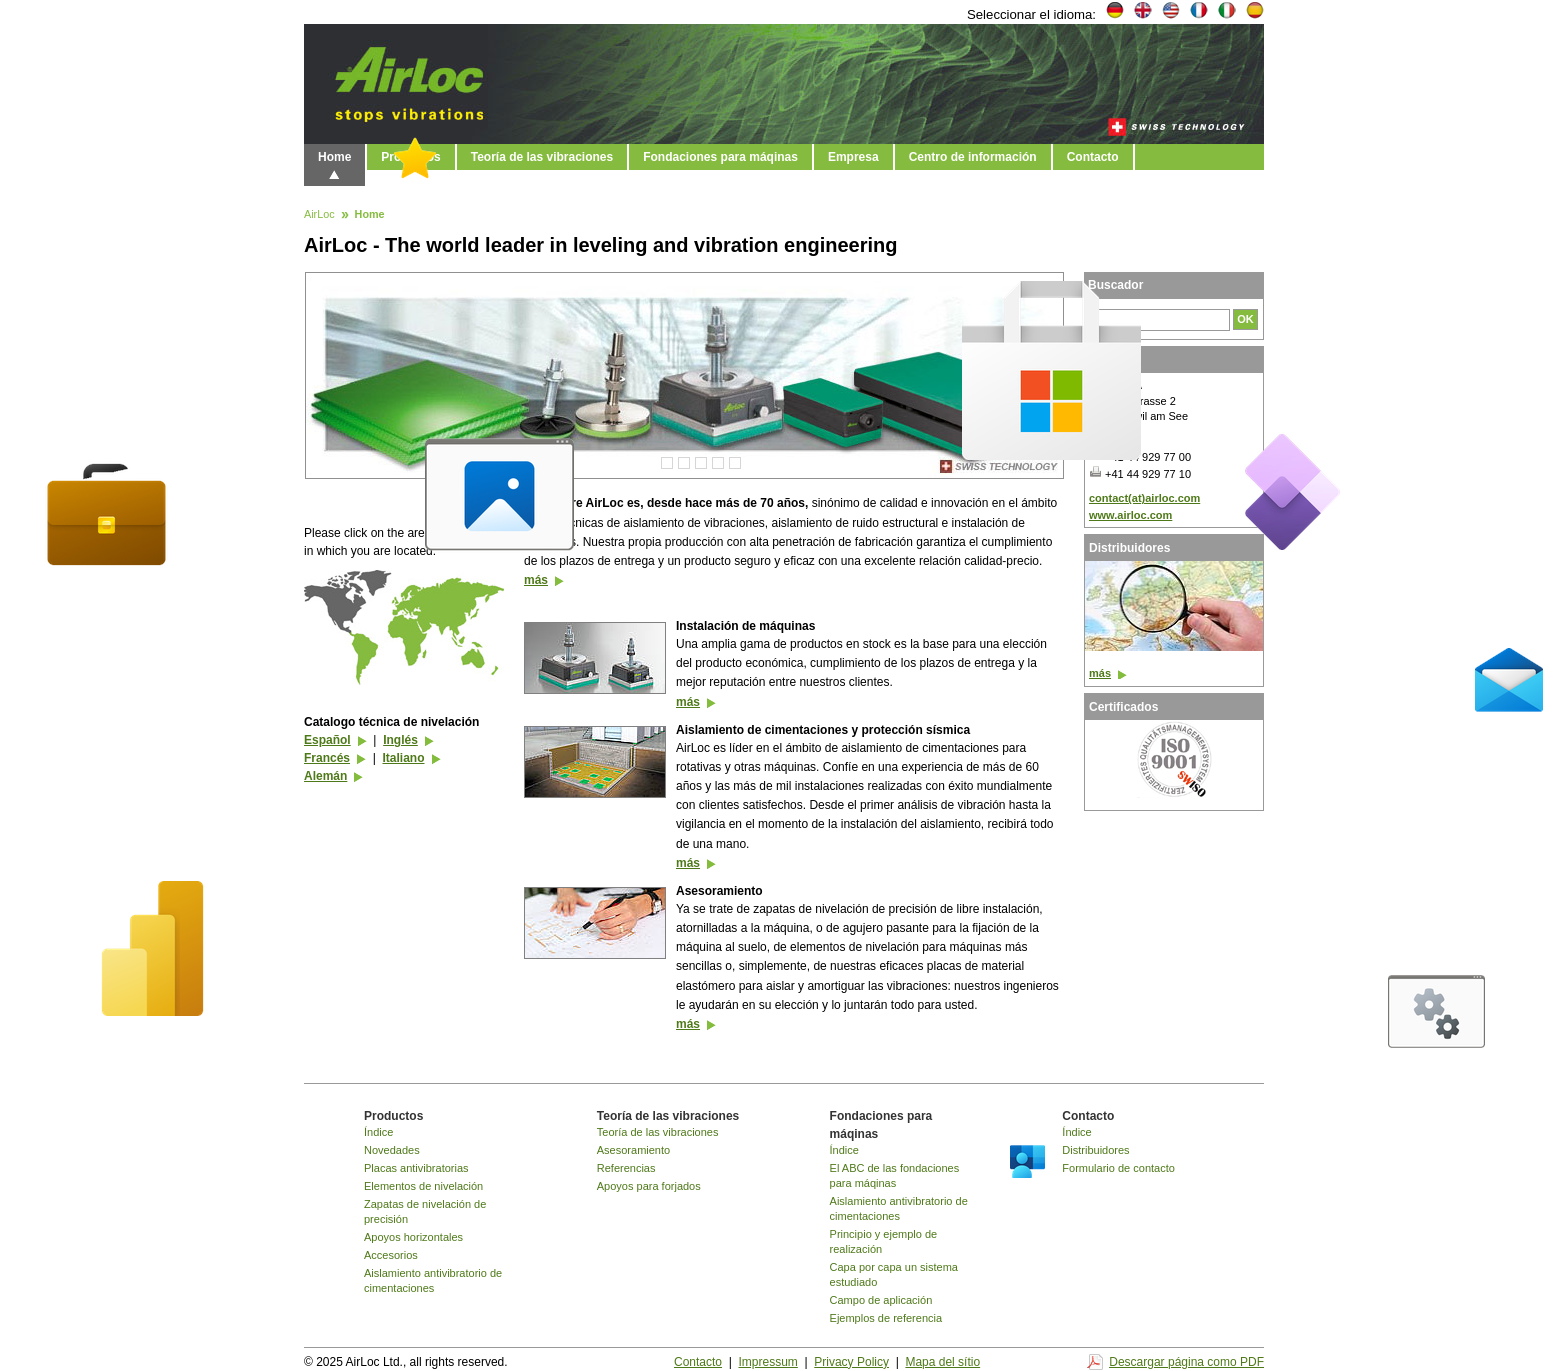  I want to click on open the mail app, so click(1509, 682).